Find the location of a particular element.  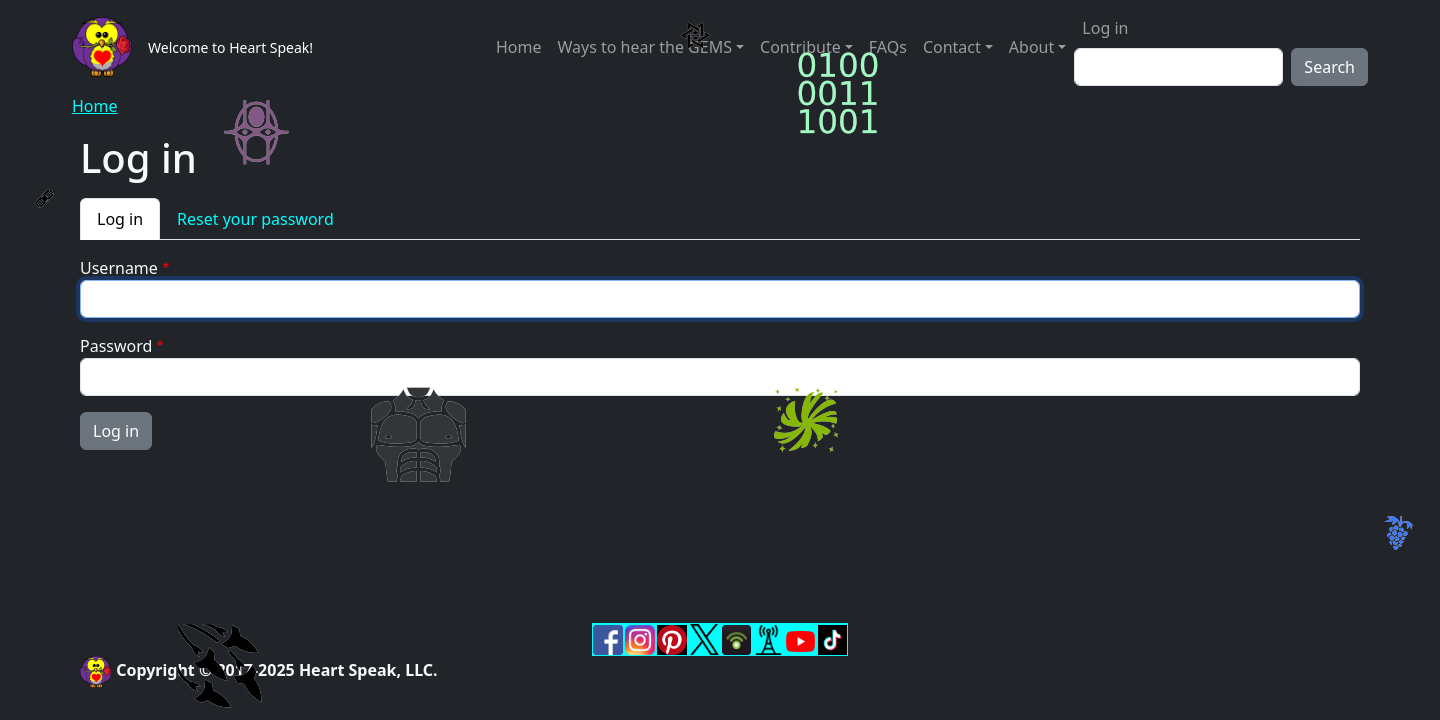

select grapes as a food or ingredient item is located at coordinates (1399, 533).